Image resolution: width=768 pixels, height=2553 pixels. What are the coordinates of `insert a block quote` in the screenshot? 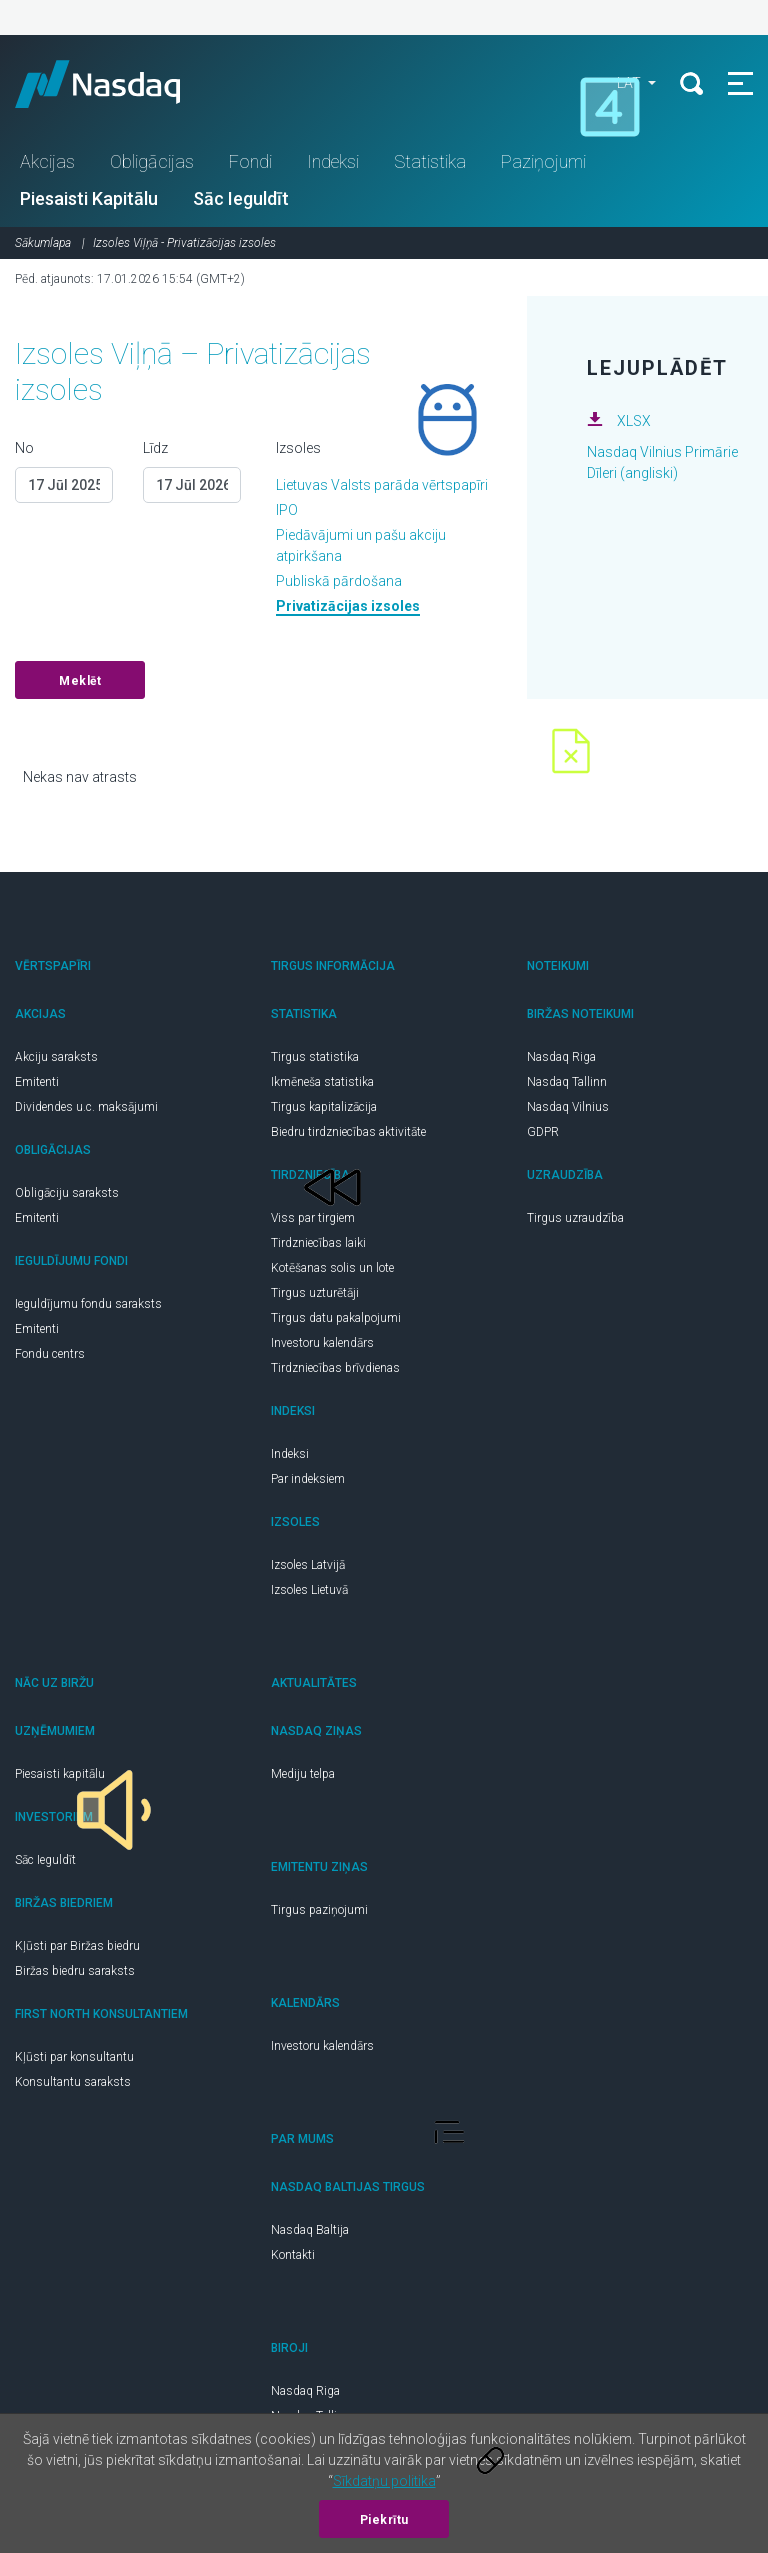 It's located at (449, 2131).